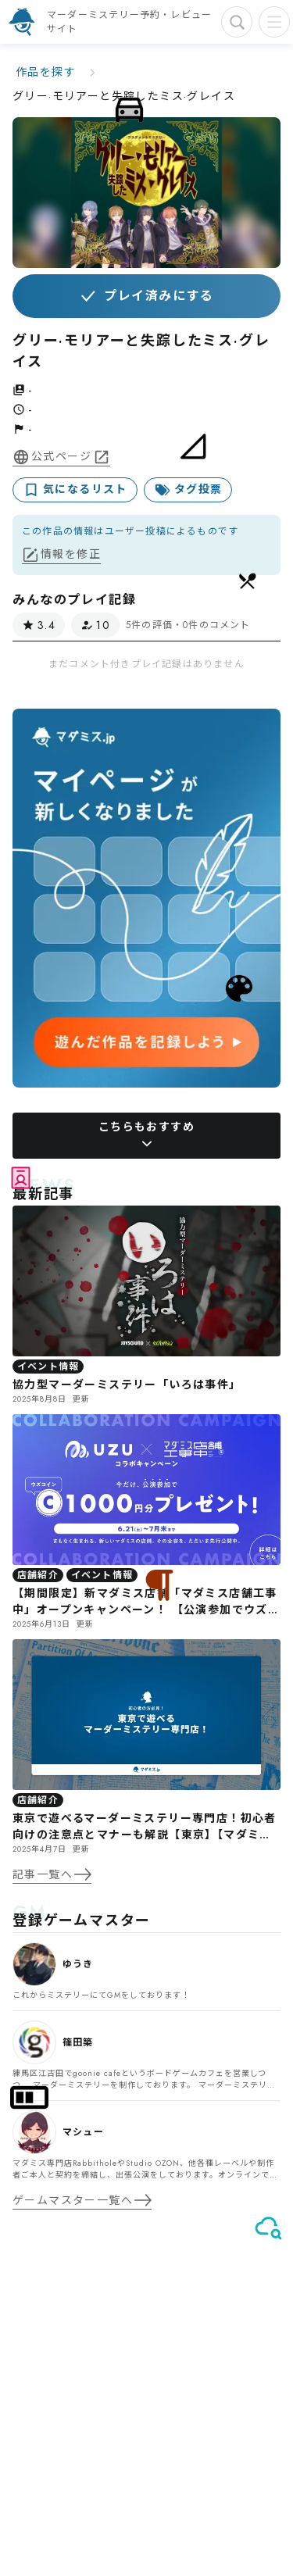 The width and height of the screenshot is (293, 2576). Describe the element at coordinates (129, 109) in the screenshot. I see `view estimated time of arrival for your drive` at that location.